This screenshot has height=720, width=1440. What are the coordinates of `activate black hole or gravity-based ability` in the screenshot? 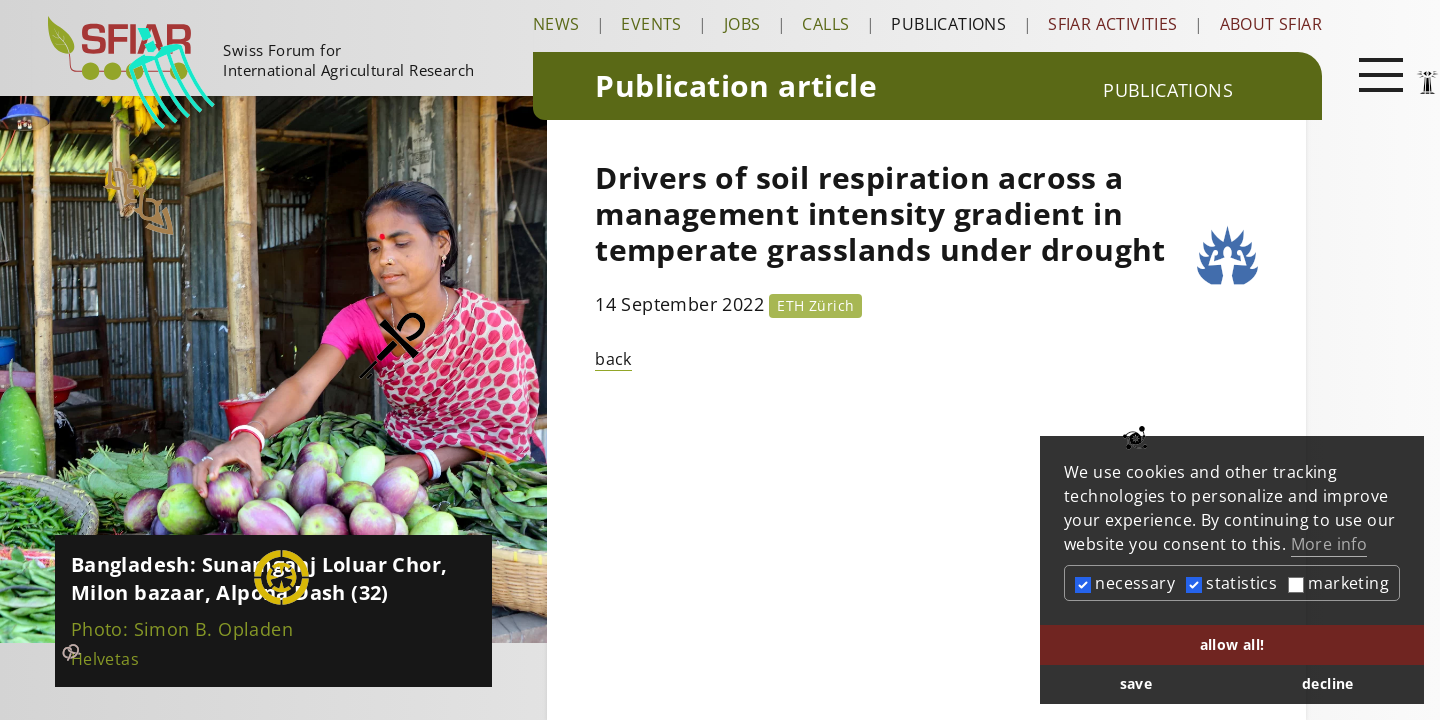 It's located at (1135, 438).